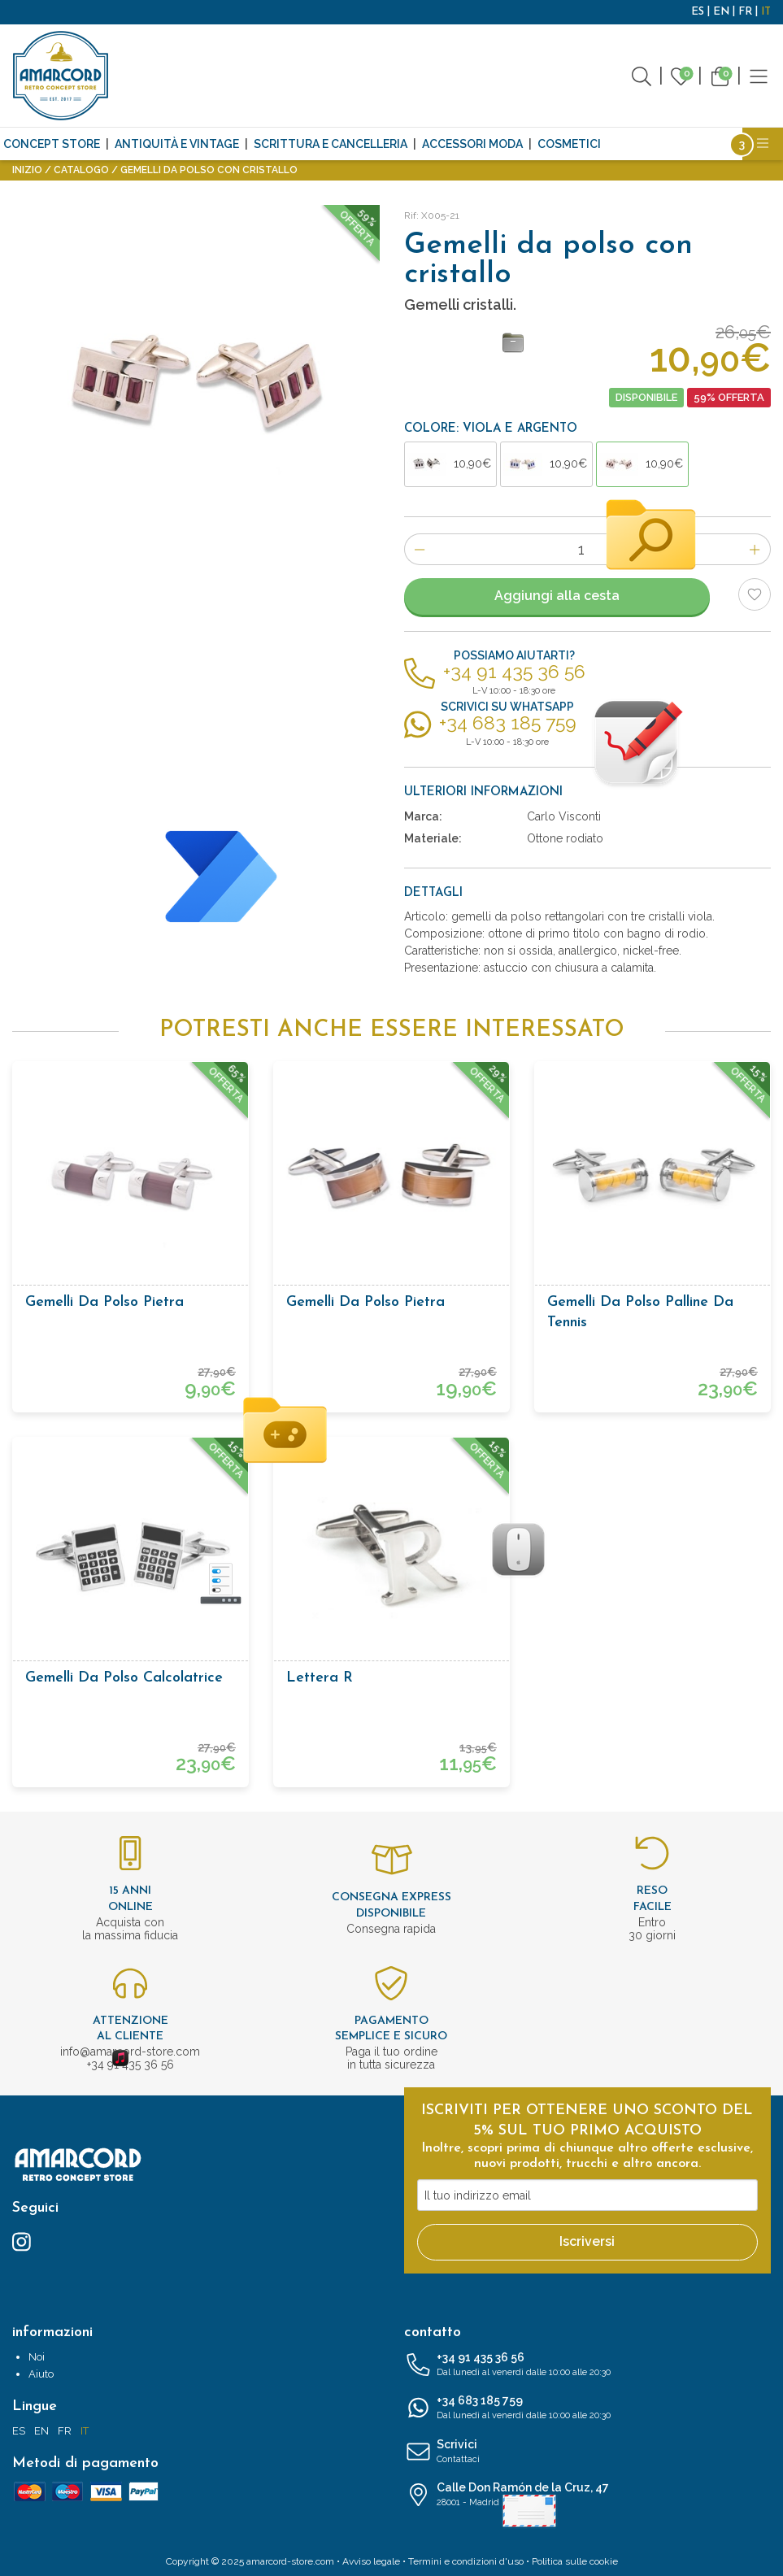  I want to click on open the Apple Music app, so click(120, 2058).